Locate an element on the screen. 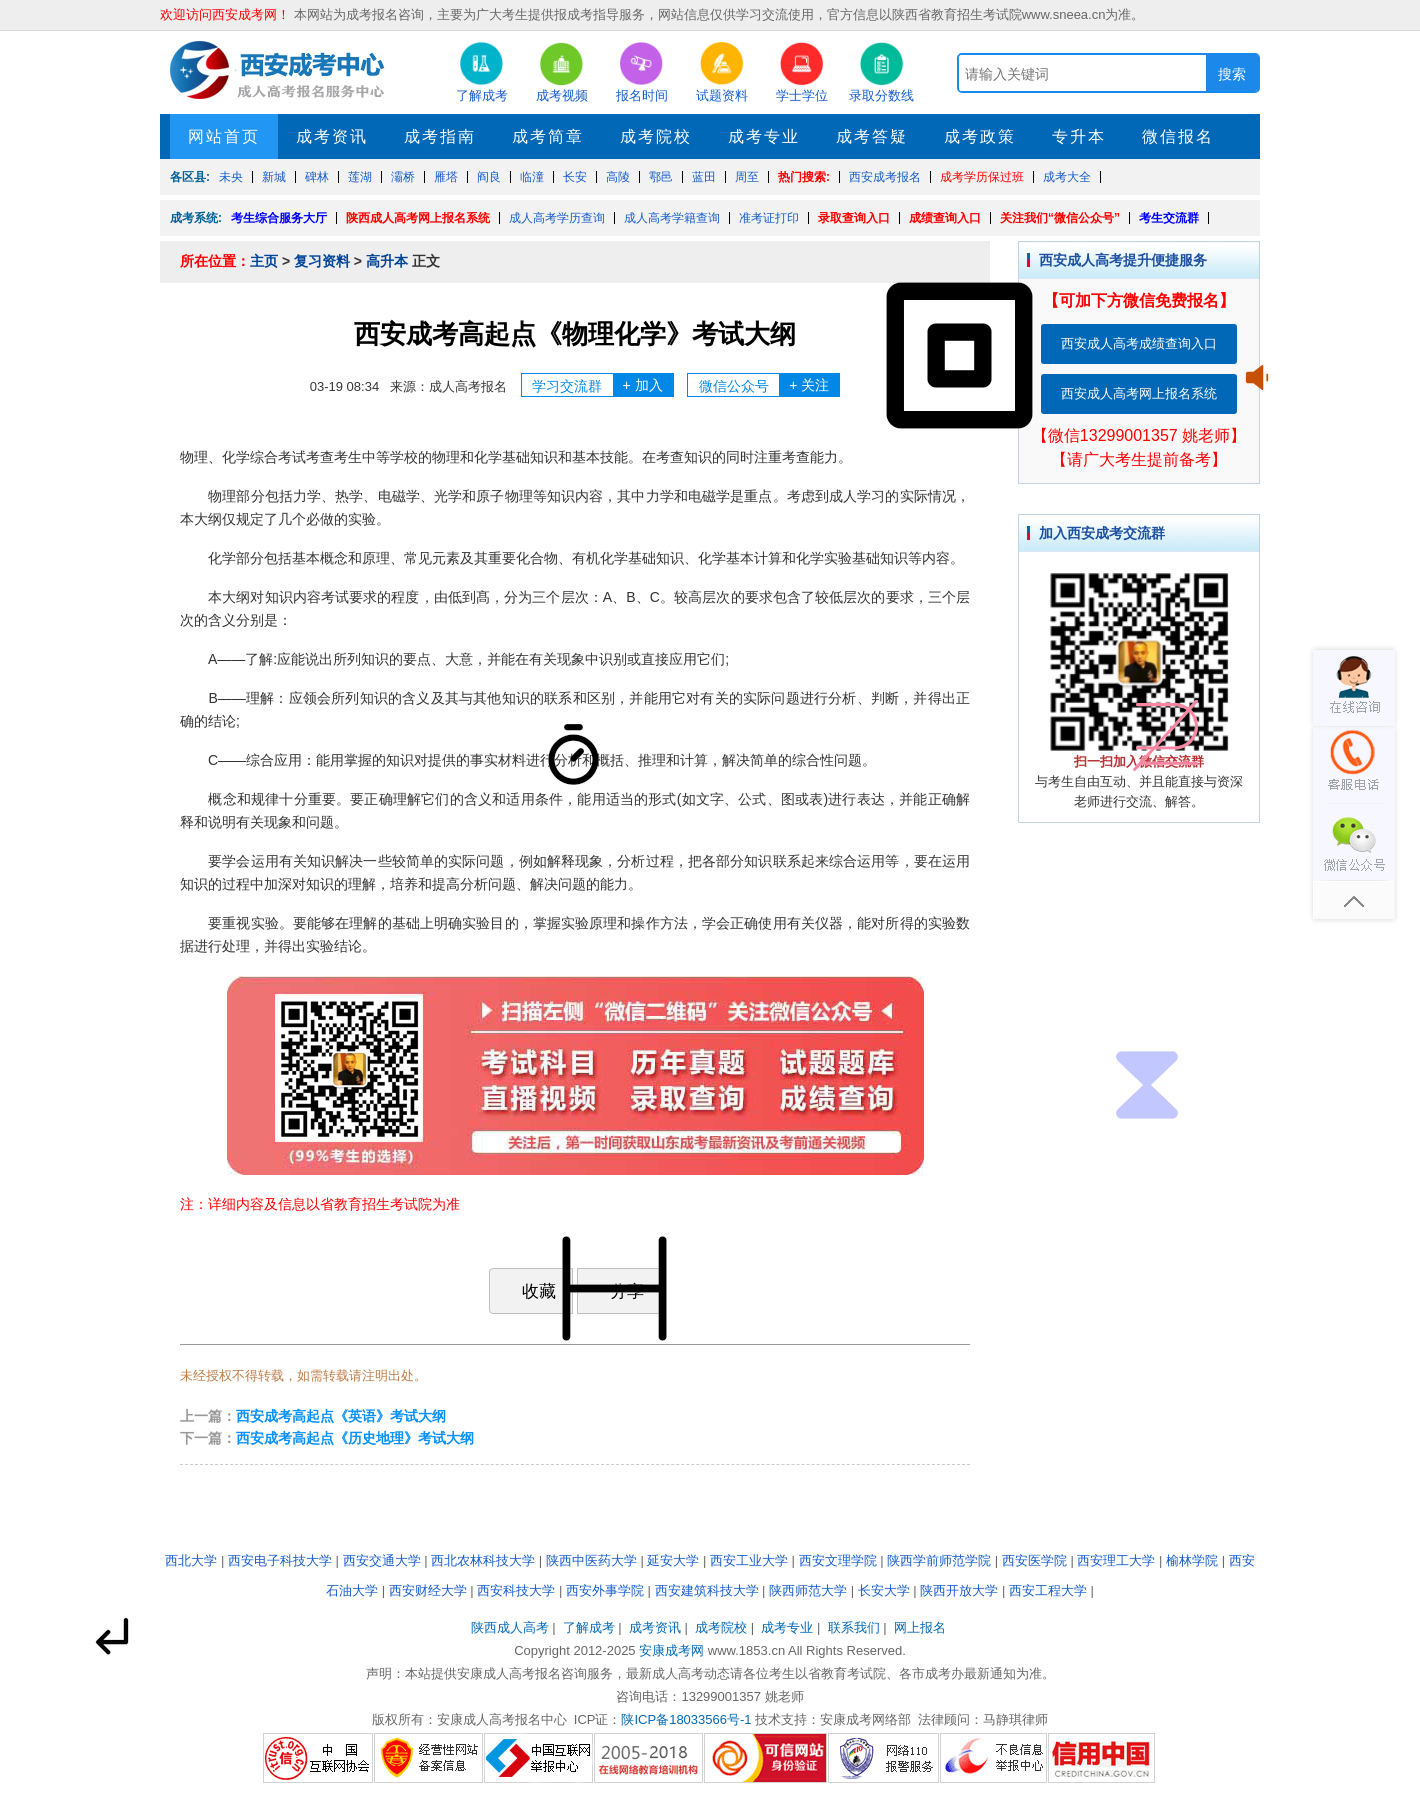  navigate back to parent directory is located at coordinates (110, 1635).